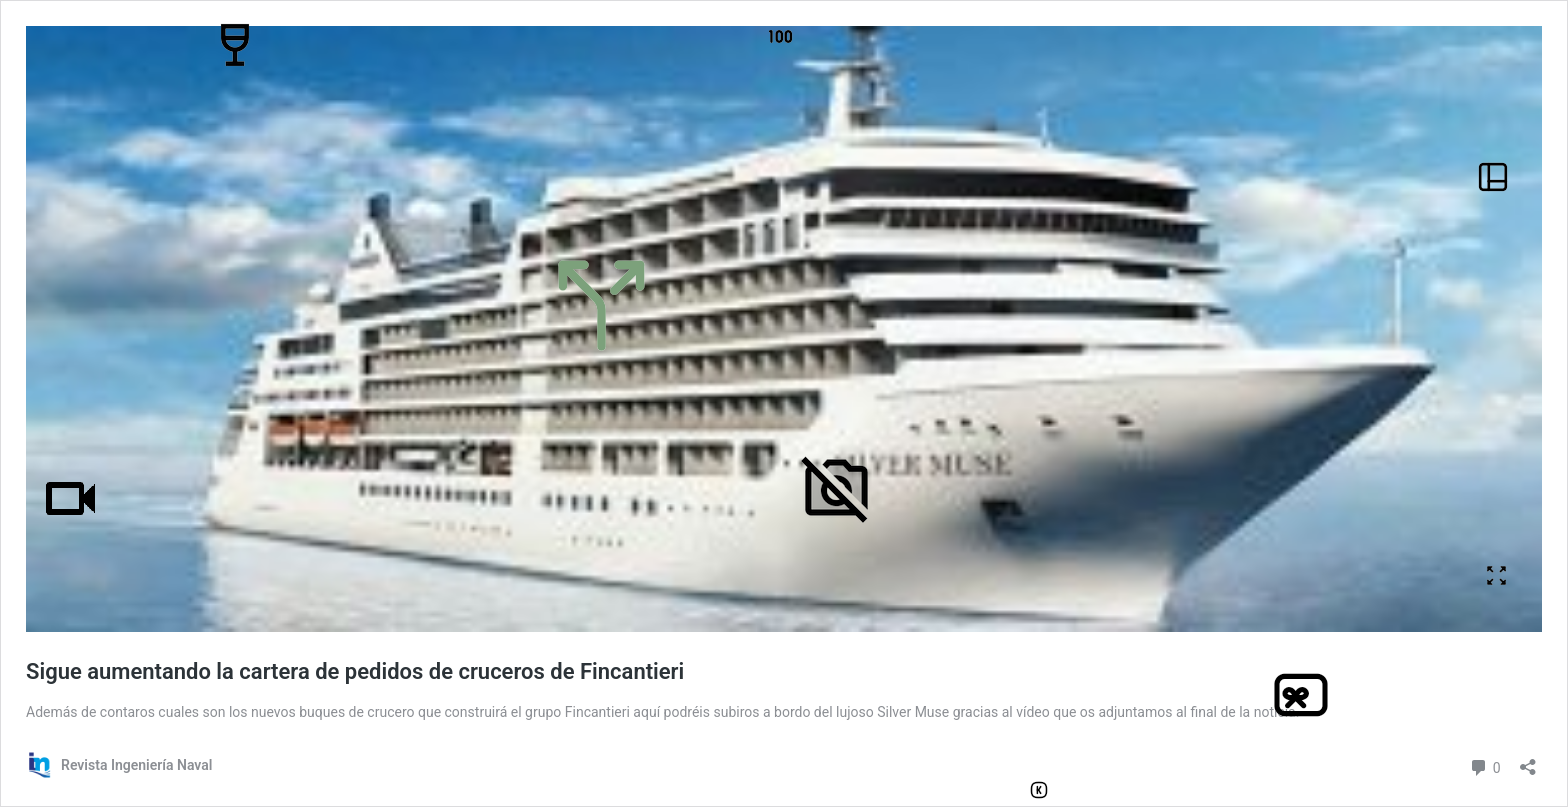 The image size is (1568, 807). I want to click on photography not allowed in this area, so click(836, 487).